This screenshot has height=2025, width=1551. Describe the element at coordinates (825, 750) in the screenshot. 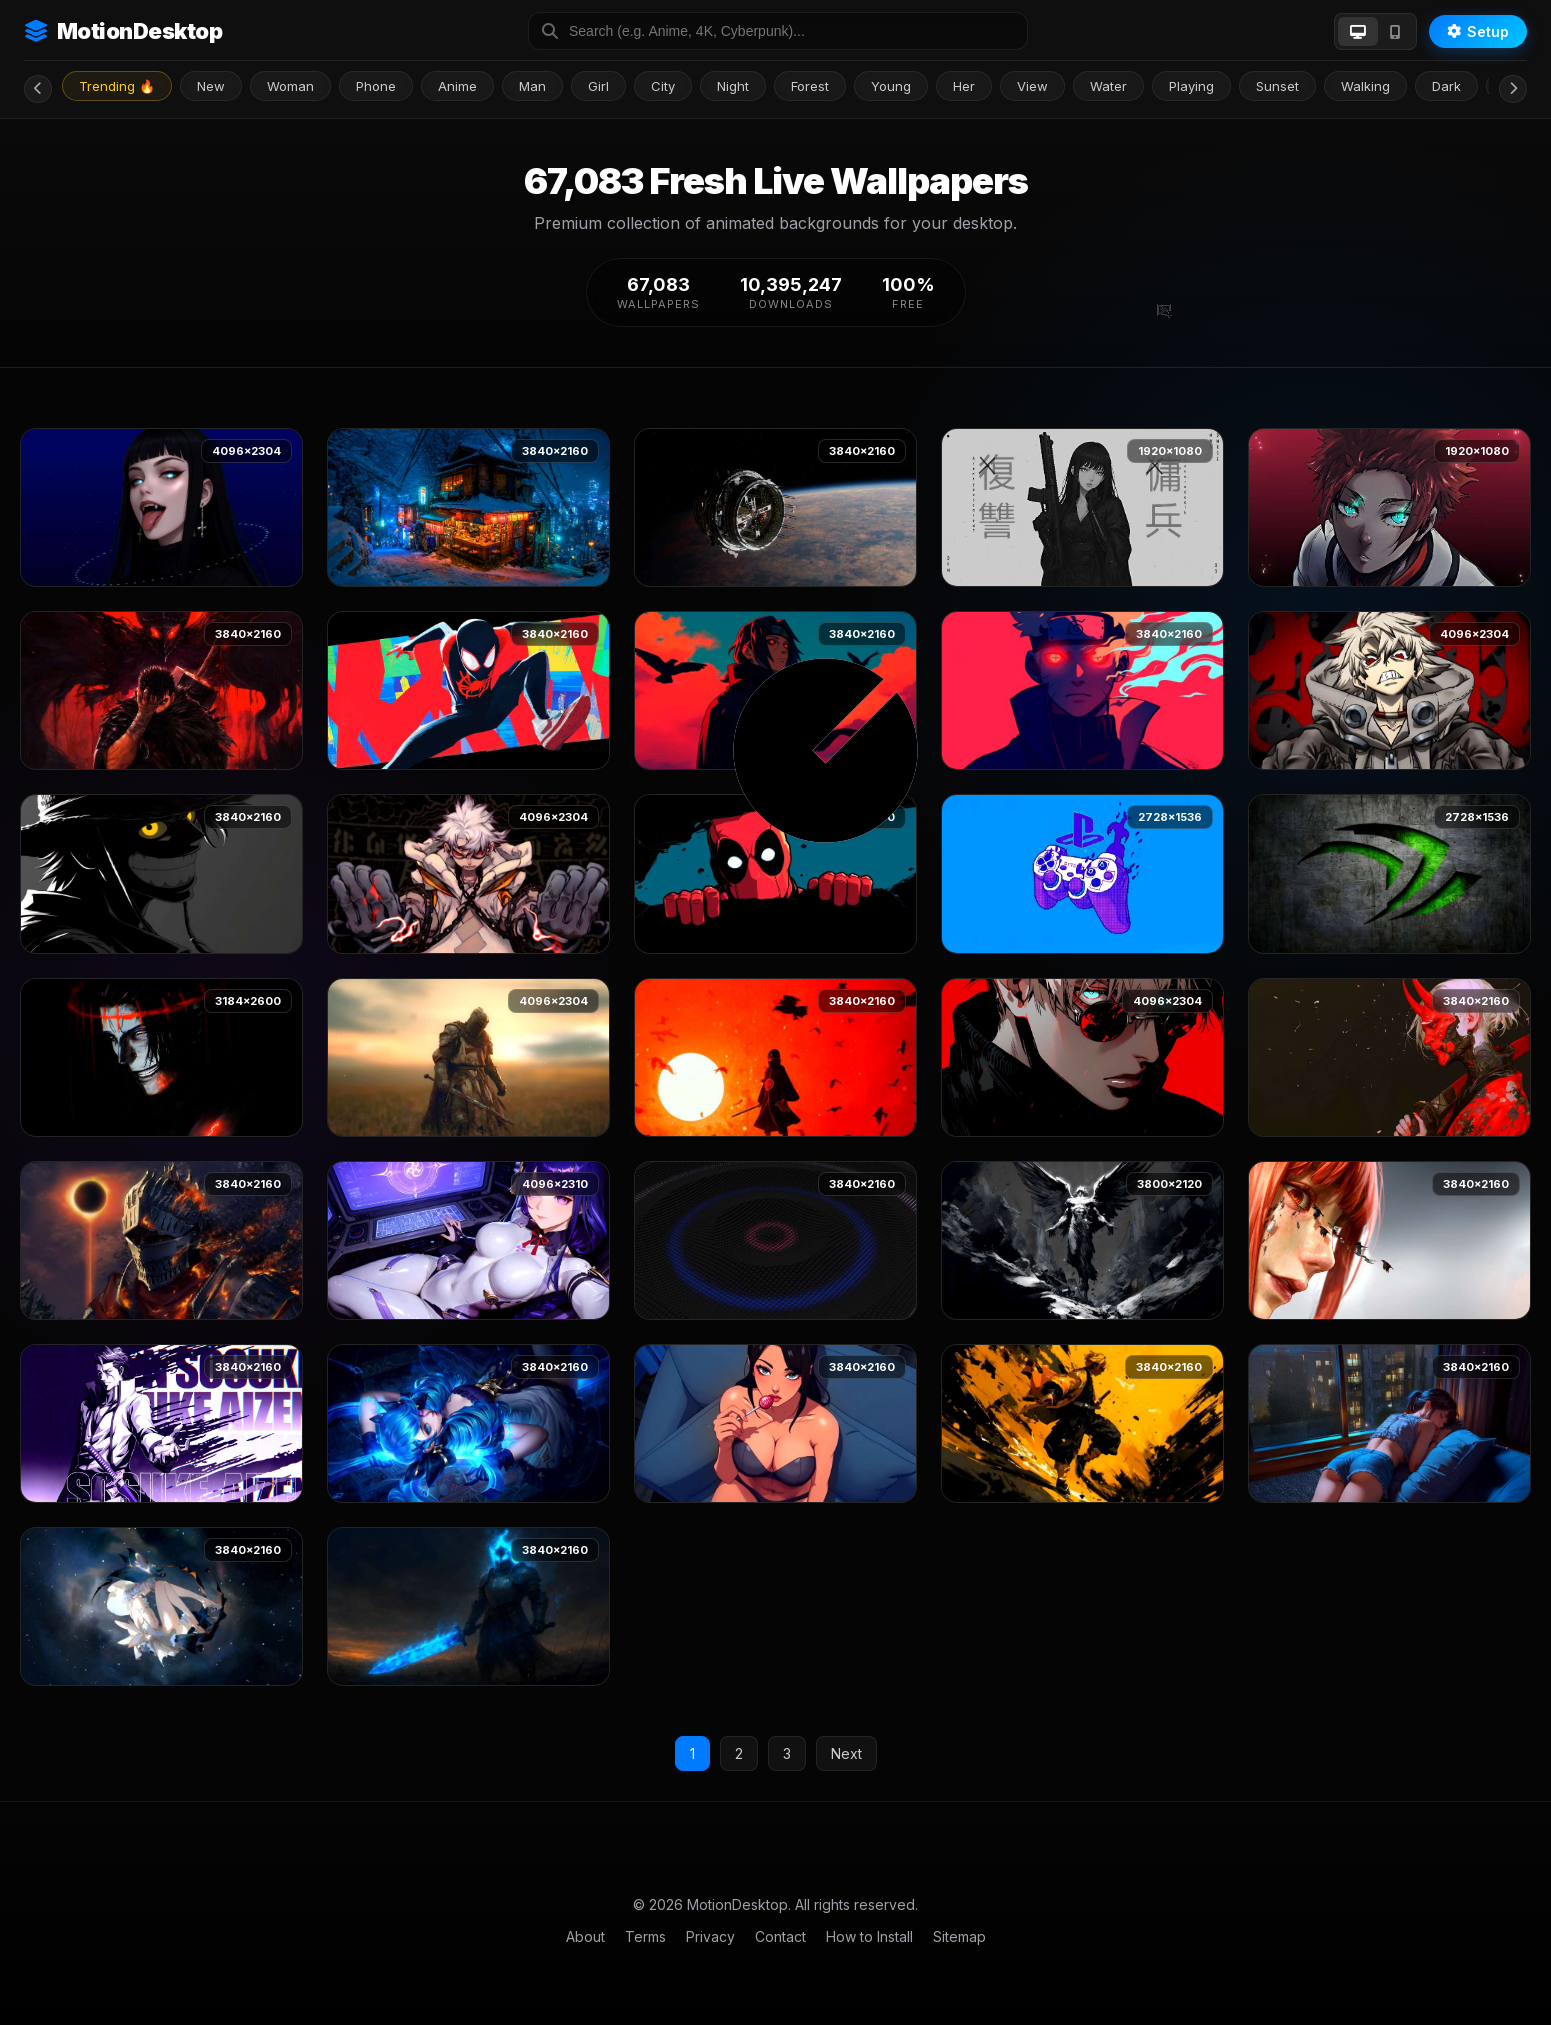

I see `open navigation or directional tools` at that location.